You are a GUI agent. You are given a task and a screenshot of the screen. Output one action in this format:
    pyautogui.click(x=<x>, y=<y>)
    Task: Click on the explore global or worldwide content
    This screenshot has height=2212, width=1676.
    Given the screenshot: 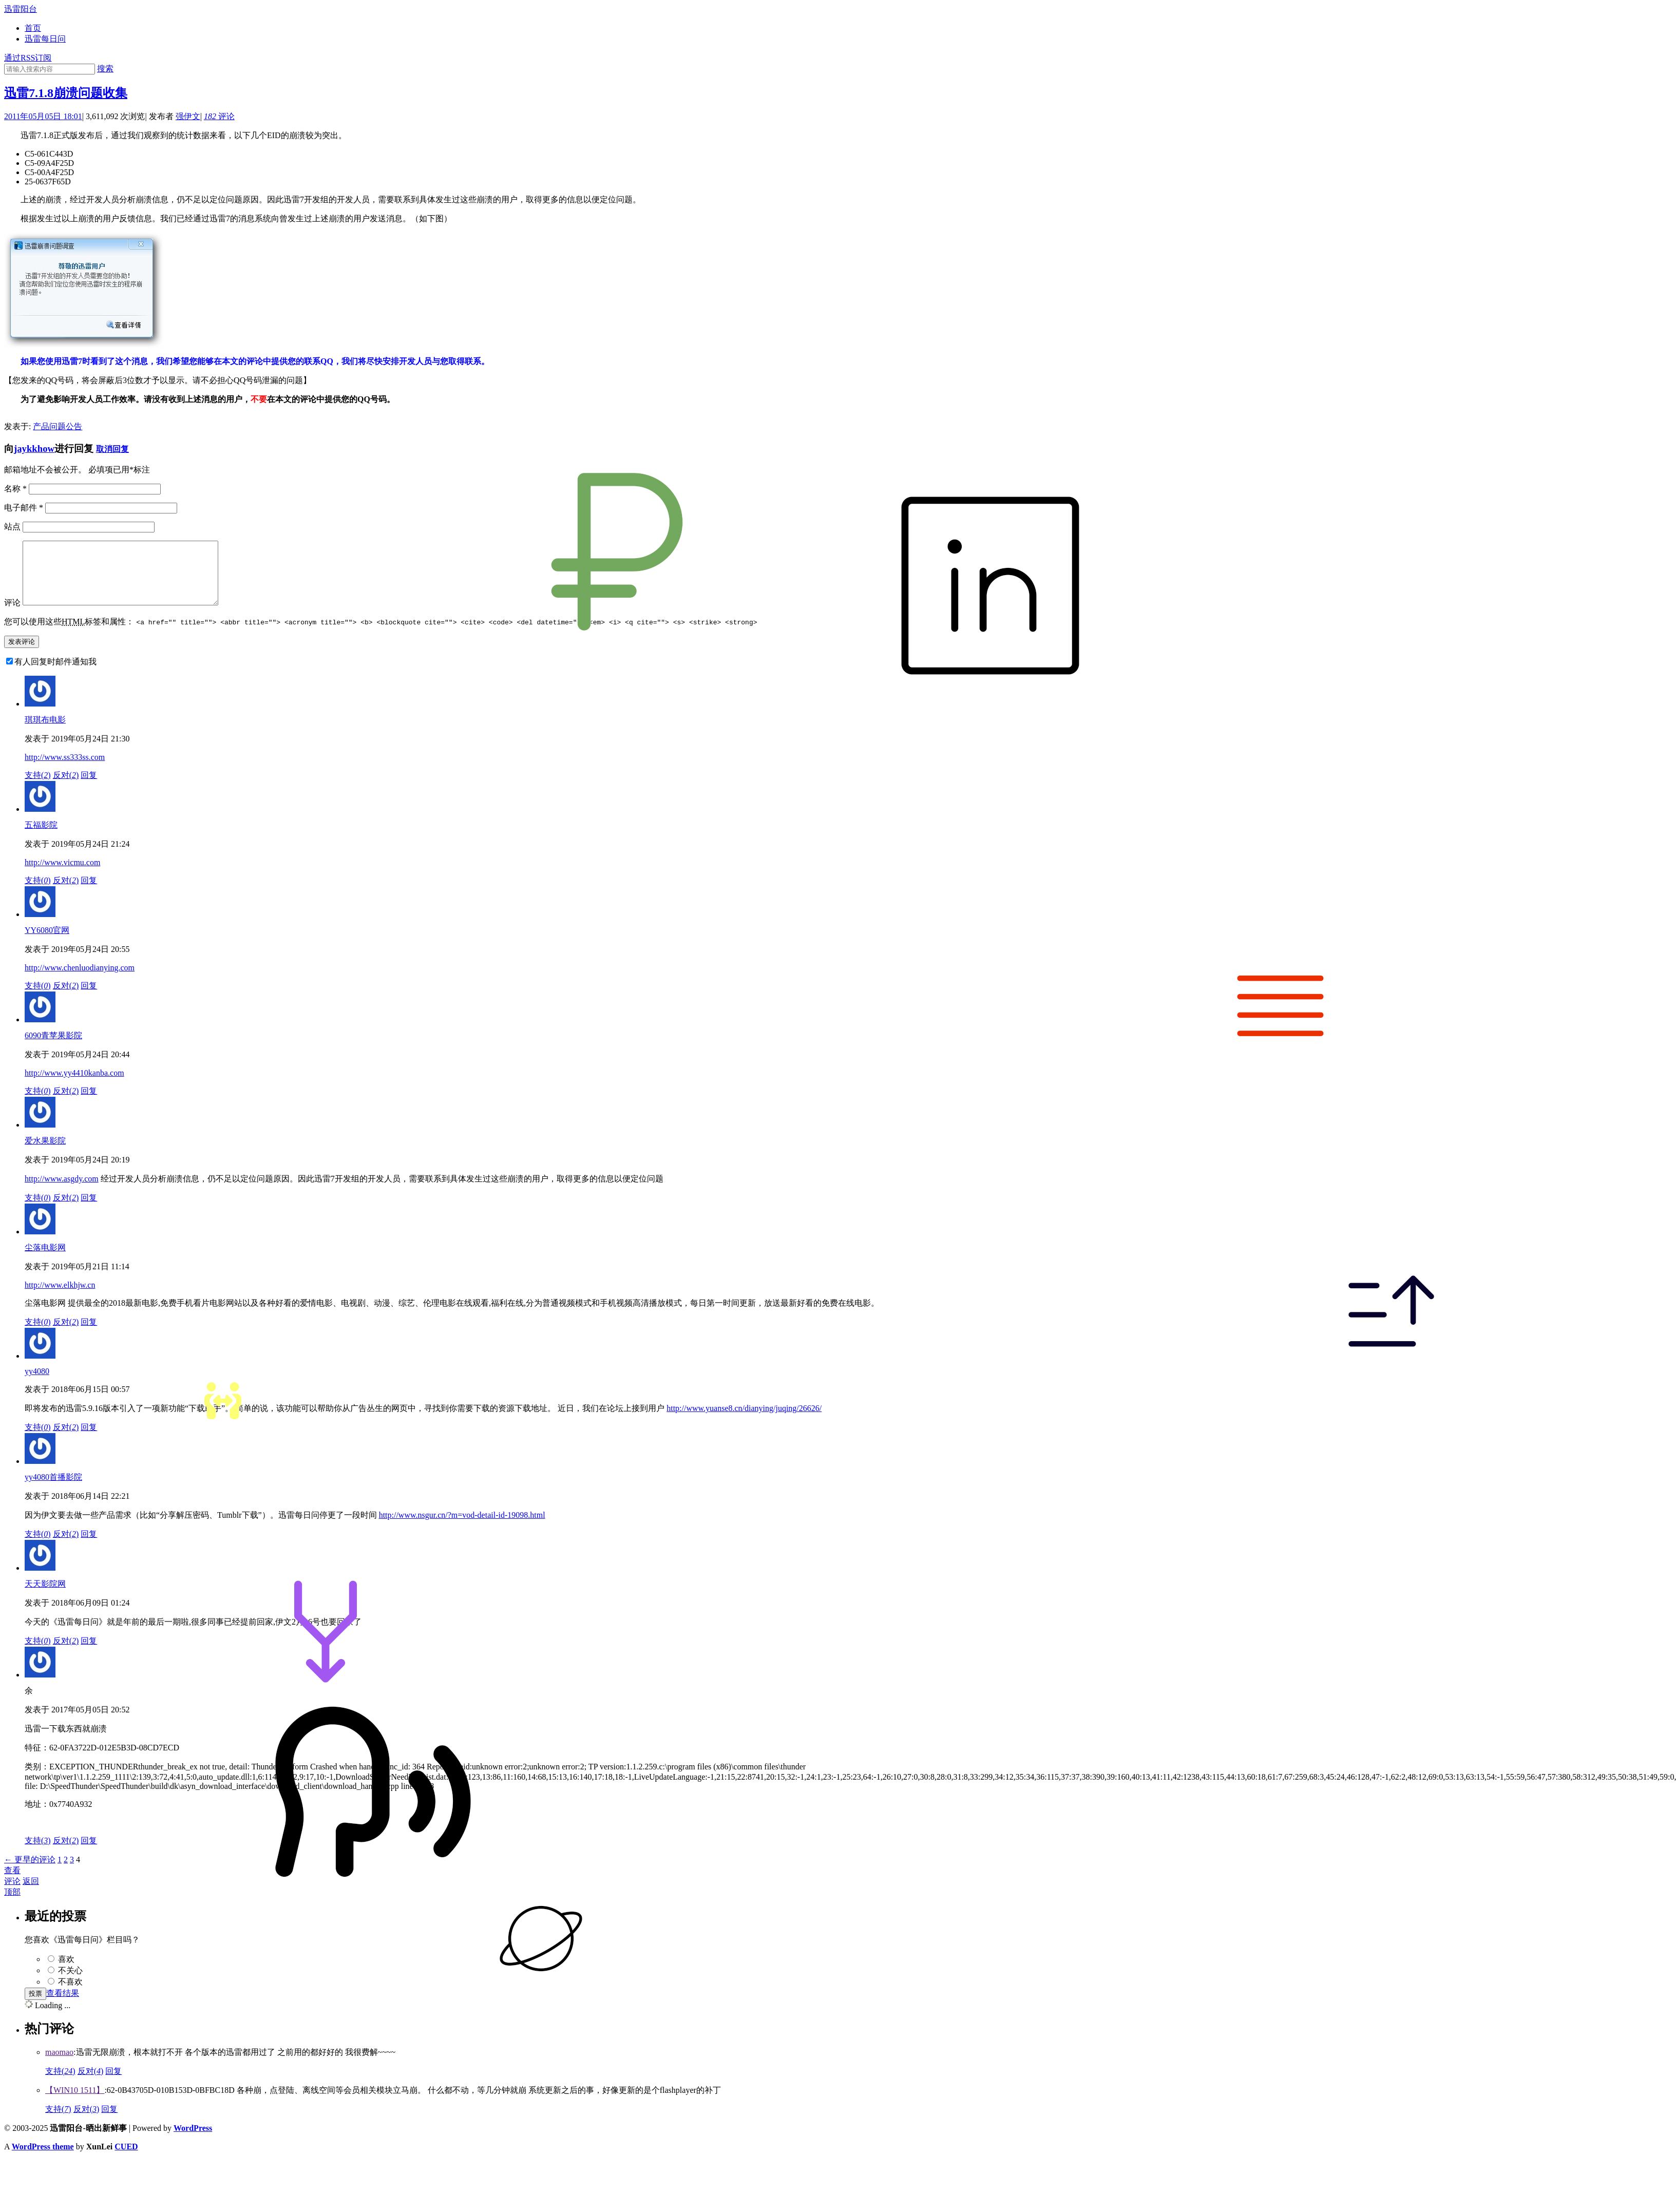 What is the action you would take?
    pyautogui.click(x=541, y=1938)
    